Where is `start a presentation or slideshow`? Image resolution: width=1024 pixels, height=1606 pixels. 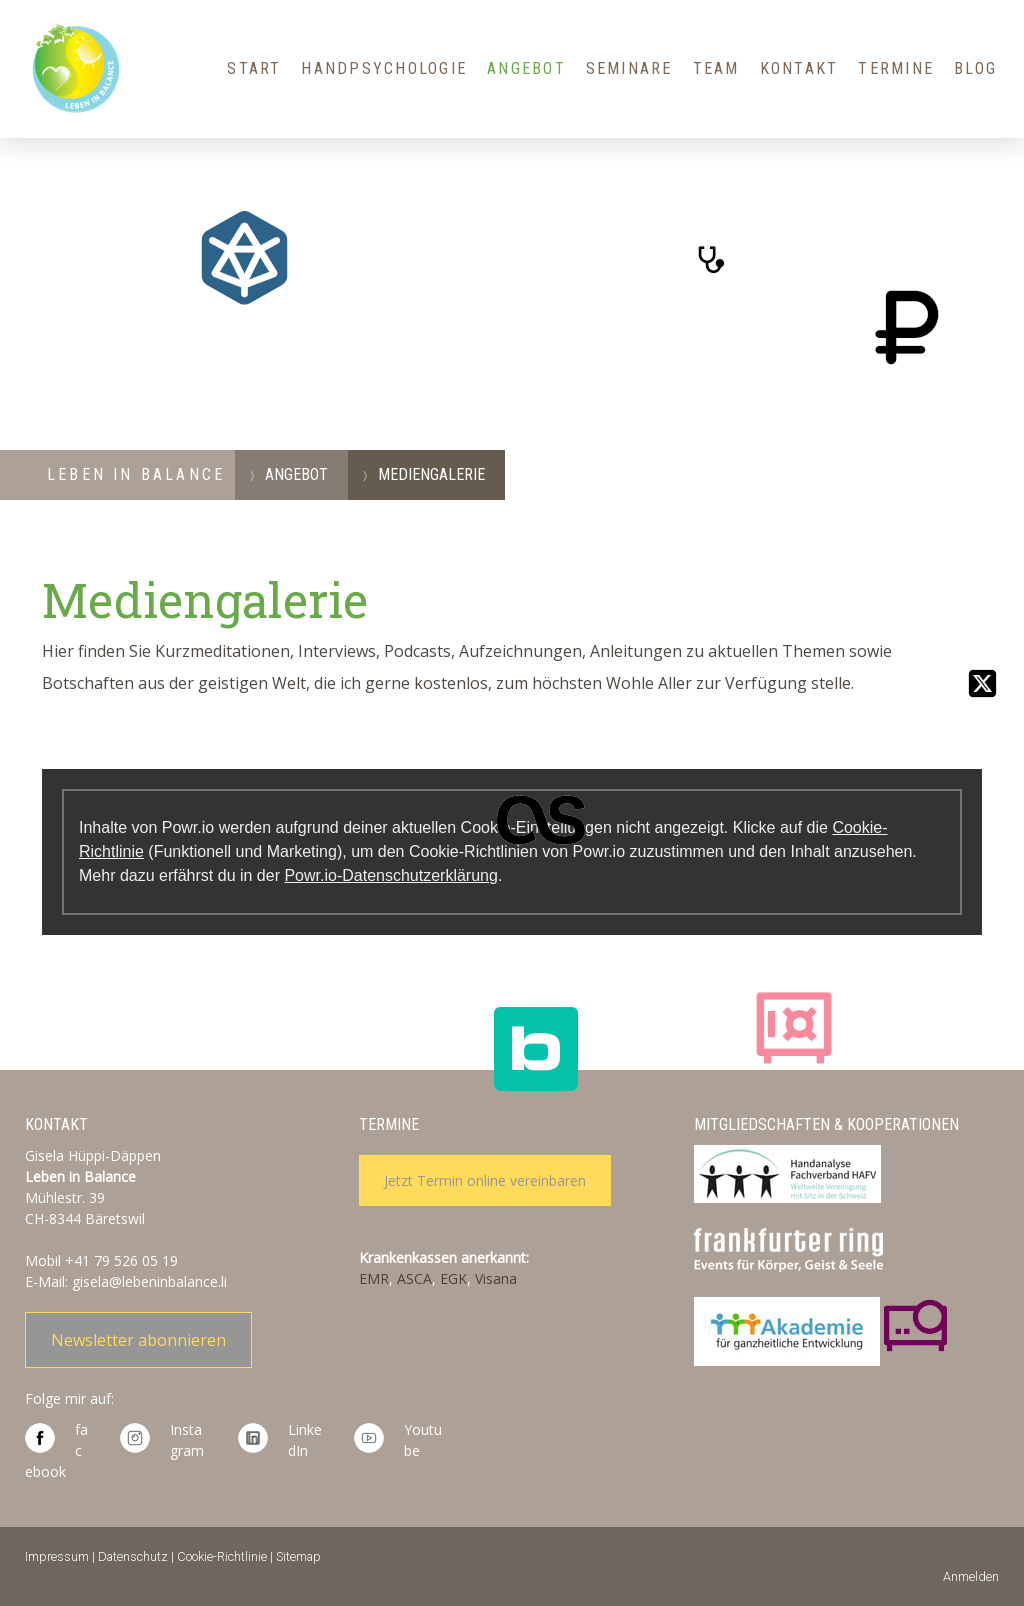
start a presentation or slideshow is located at coordinates (915, 1325).